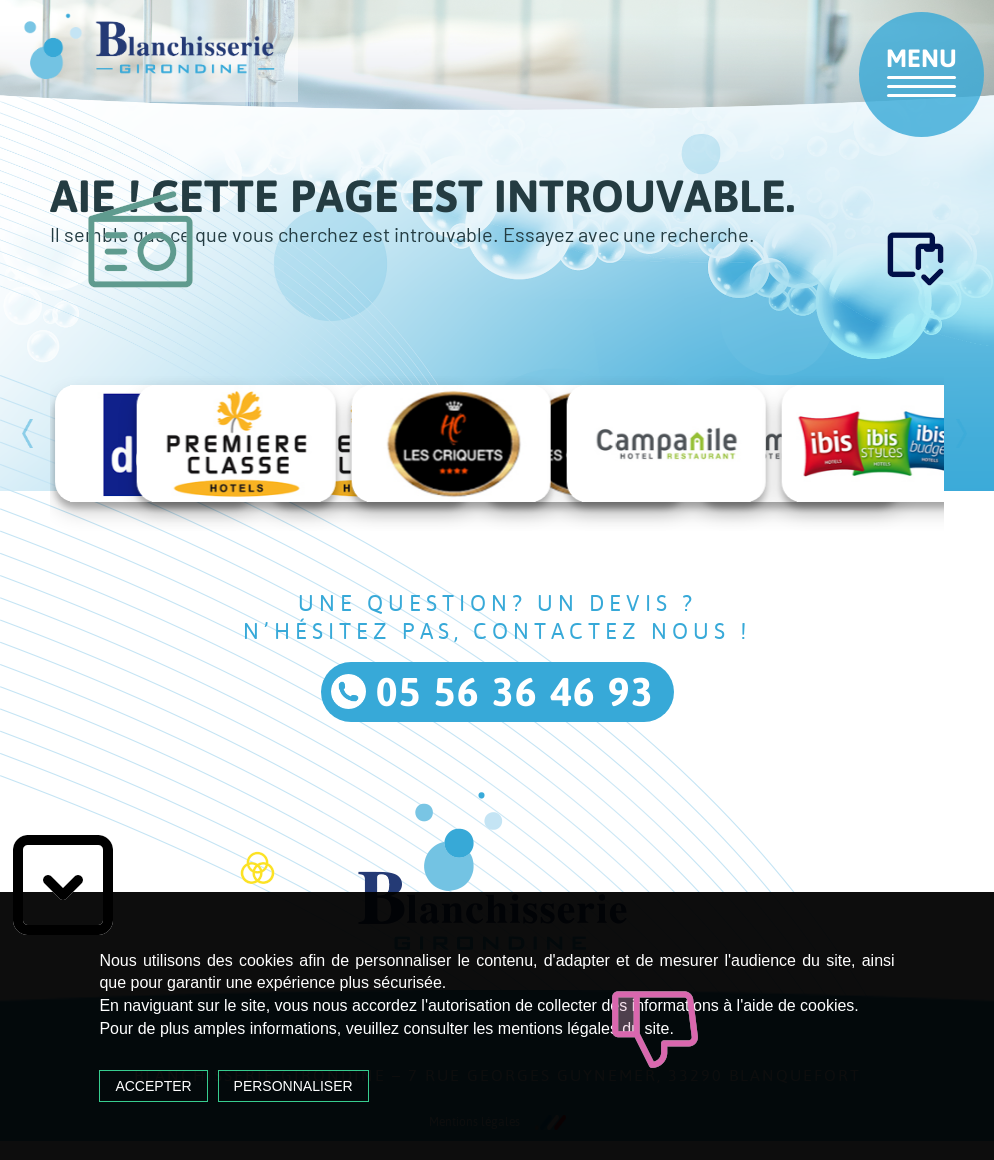 The width and height of the screenshot is (994, 1160). What do you see at coordinates (655, 1025) in the screenshot?
I see `dislike or downvote content` at bounding box center [655, 1025].